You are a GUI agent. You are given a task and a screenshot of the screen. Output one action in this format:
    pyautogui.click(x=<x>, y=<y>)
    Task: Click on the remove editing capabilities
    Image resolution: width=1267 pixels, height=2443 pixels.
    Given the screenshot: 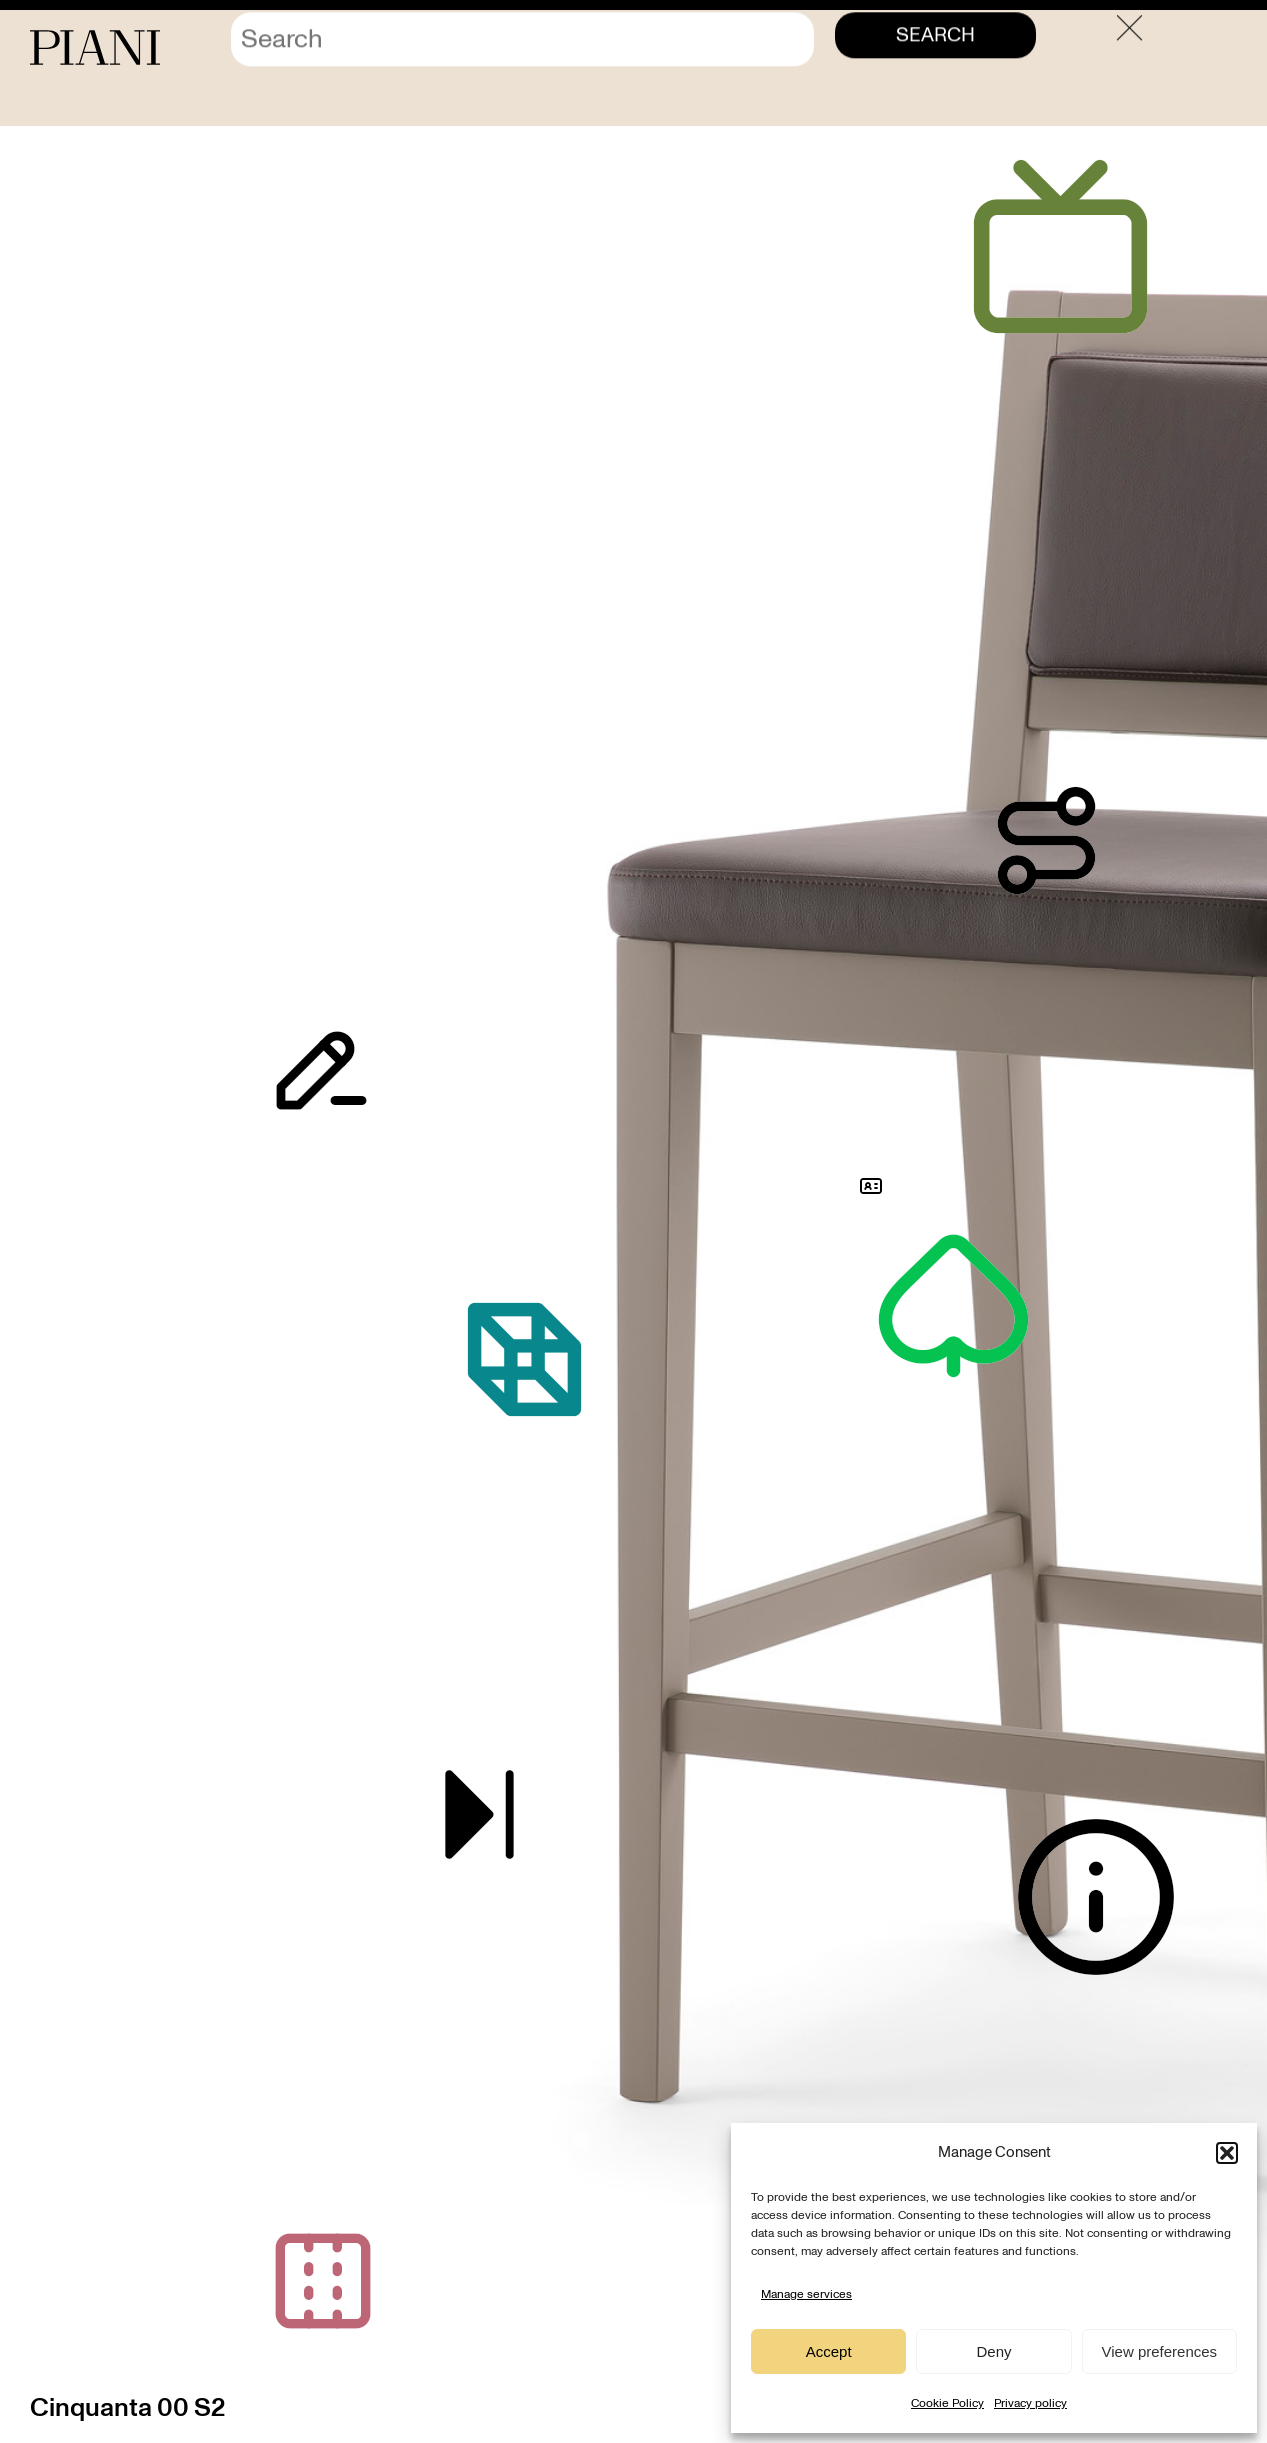 What is the action you would take?
    pyautogui.click(x=317, y=1069)
    